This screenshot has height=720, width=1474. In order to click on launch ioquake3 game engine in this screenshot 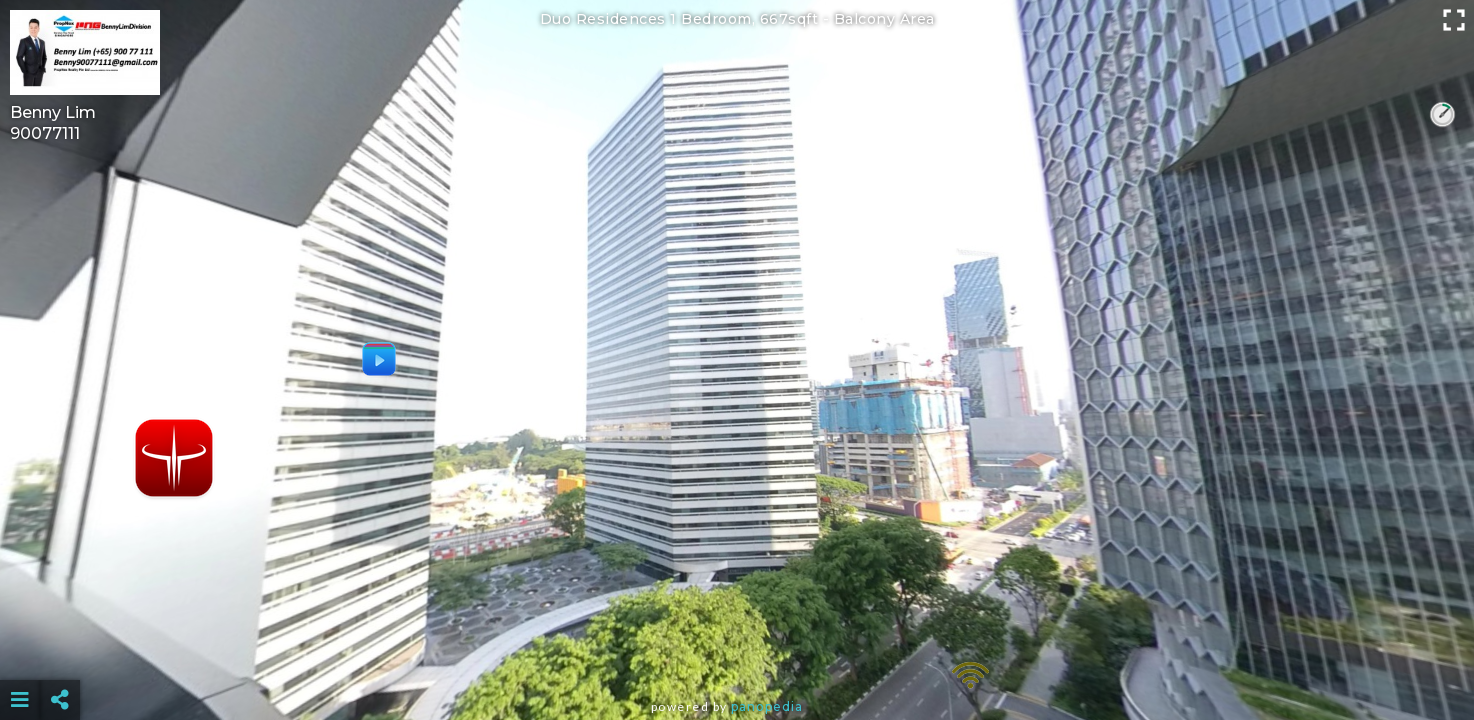, I will do `click(174, 458)`.